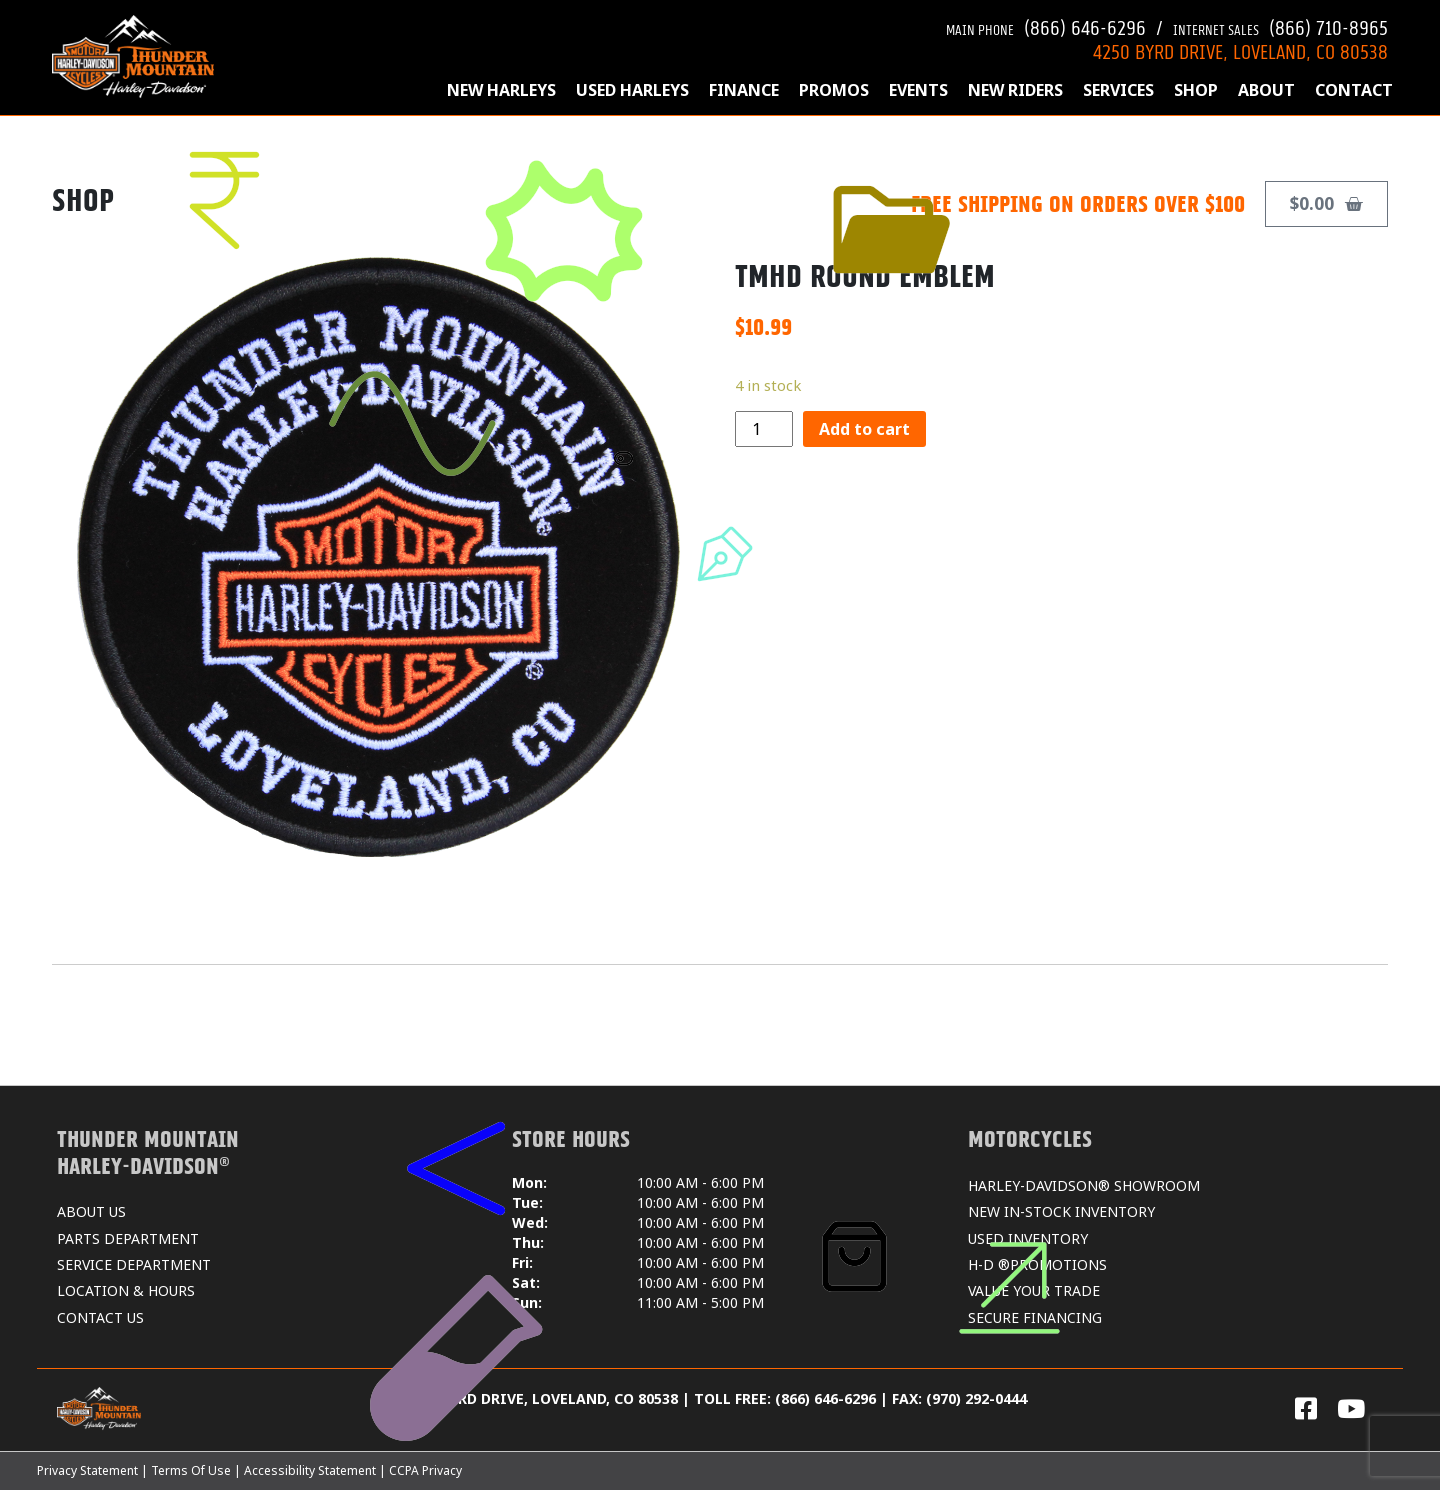 This screenshot has height=1490, width=1440. Describe the element at coordinates (623, 458) in the screenshot. I see `toggle switch in off position` at that location.